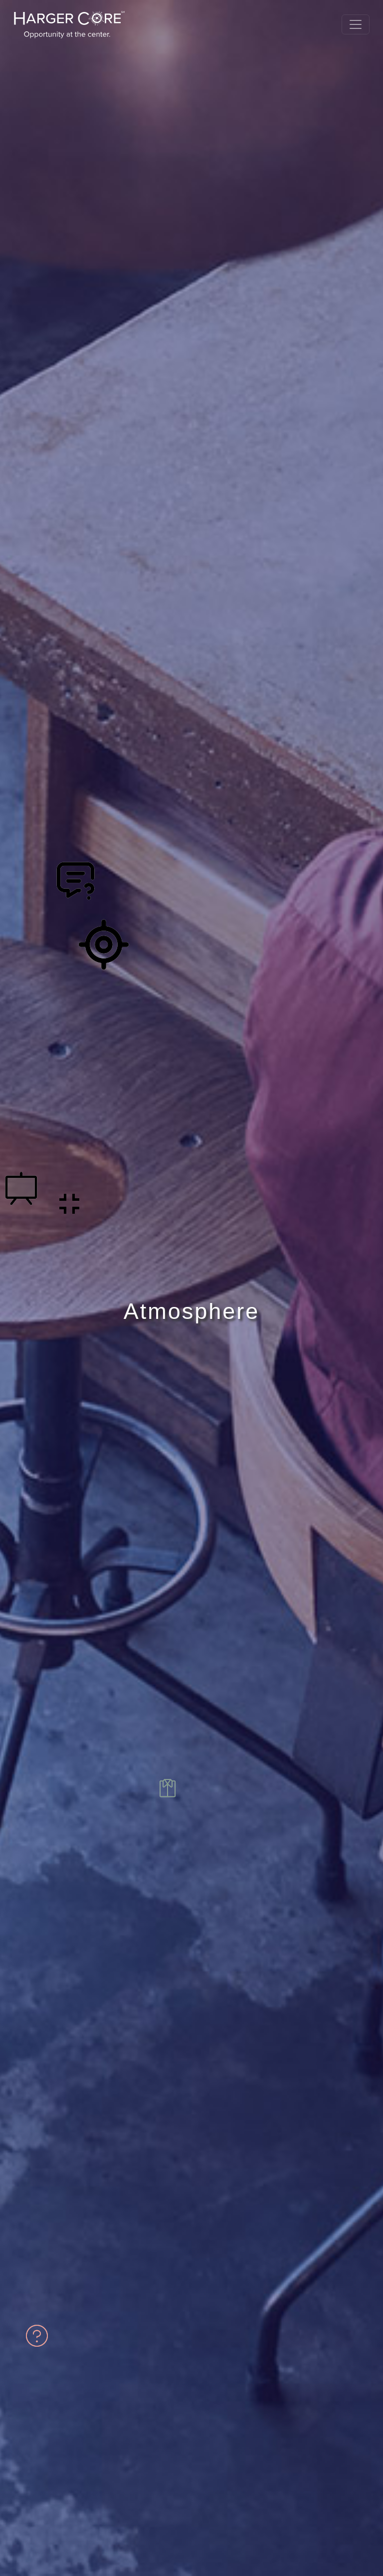 This screenshot has height=2576, width=383. Describe the element at coordinates (168, 1788) in the screenshot. I see `view clothing or apparel items` at that location.